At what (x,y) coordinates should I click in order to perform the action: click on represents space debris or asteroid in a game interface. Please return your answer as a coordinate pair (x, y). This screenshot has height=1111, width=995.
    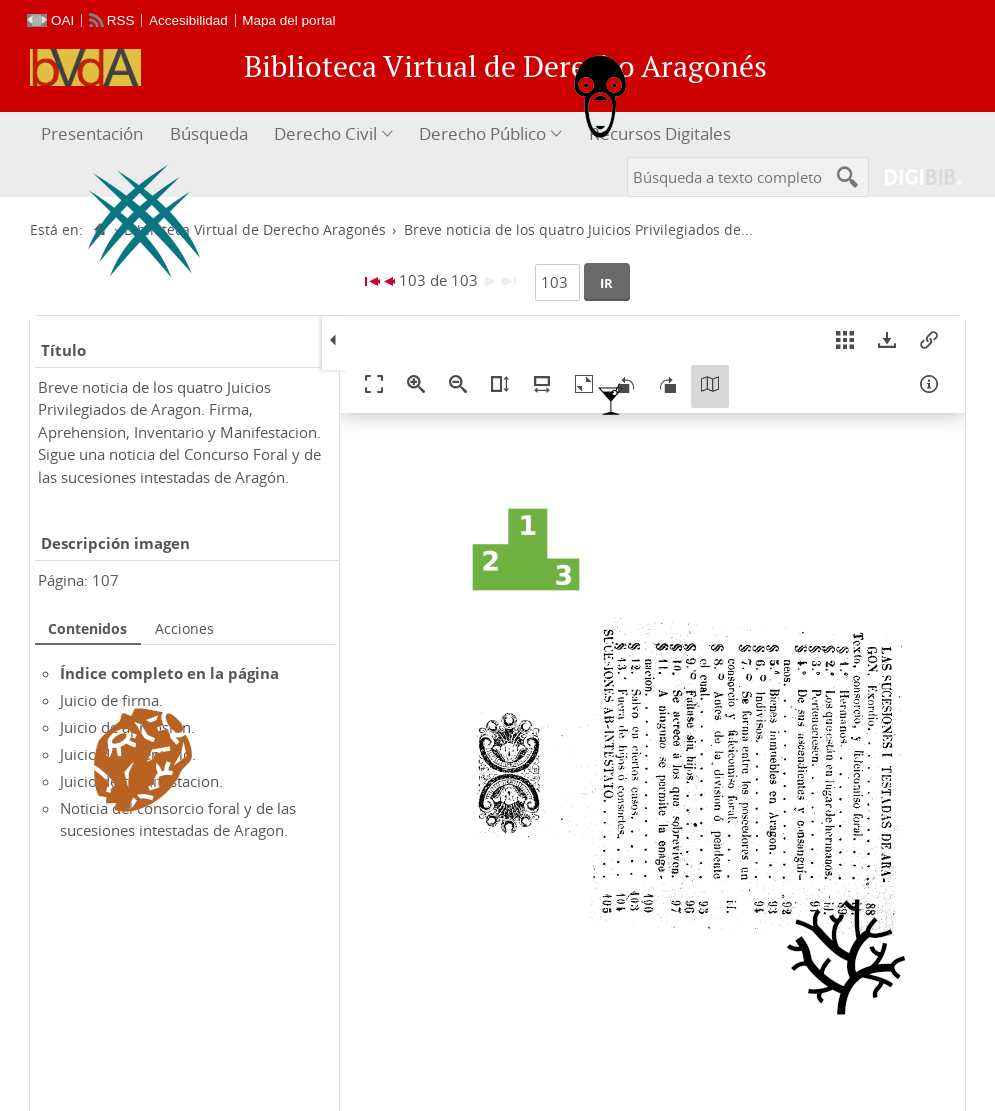
    Looking at the image, I should click on (139, 758).